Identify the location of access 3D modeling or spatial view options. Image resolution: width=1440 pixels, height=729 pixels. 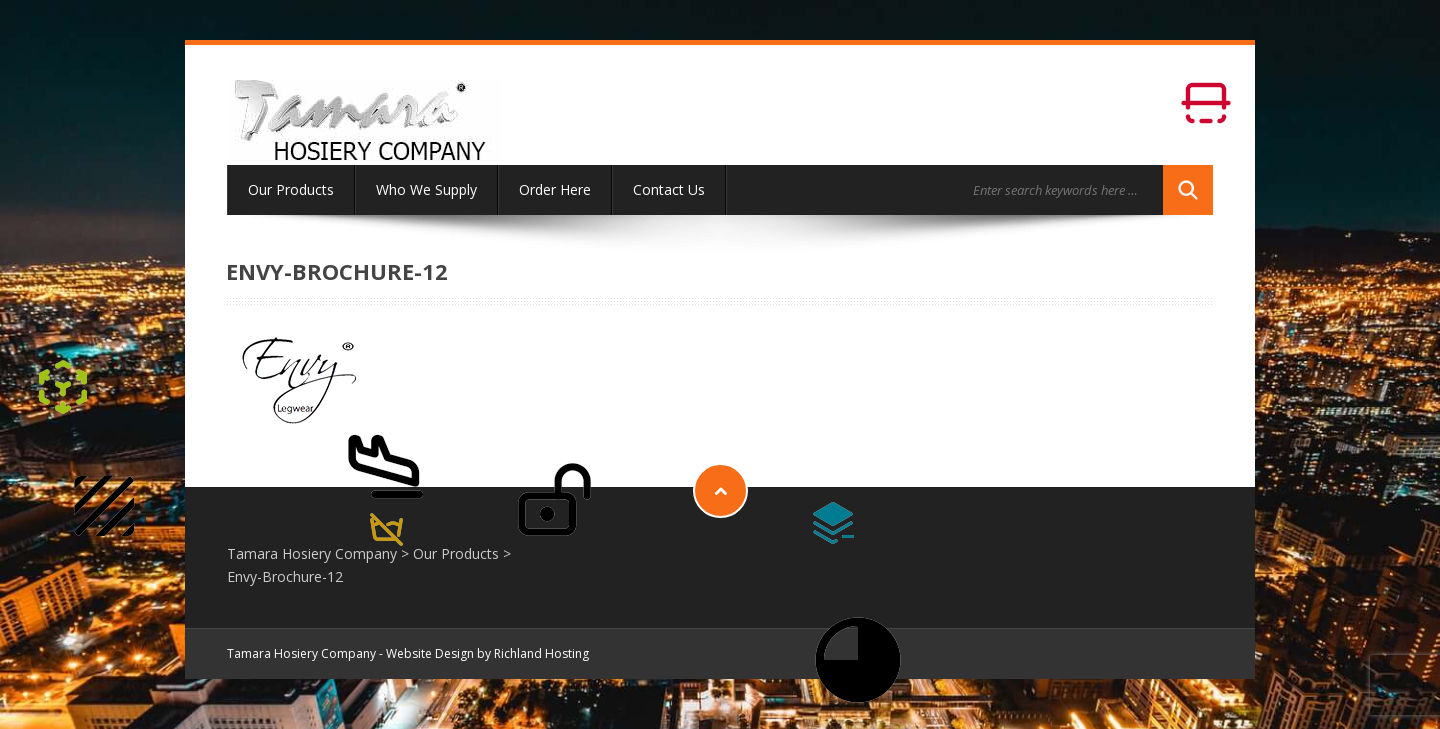
(63, 387).